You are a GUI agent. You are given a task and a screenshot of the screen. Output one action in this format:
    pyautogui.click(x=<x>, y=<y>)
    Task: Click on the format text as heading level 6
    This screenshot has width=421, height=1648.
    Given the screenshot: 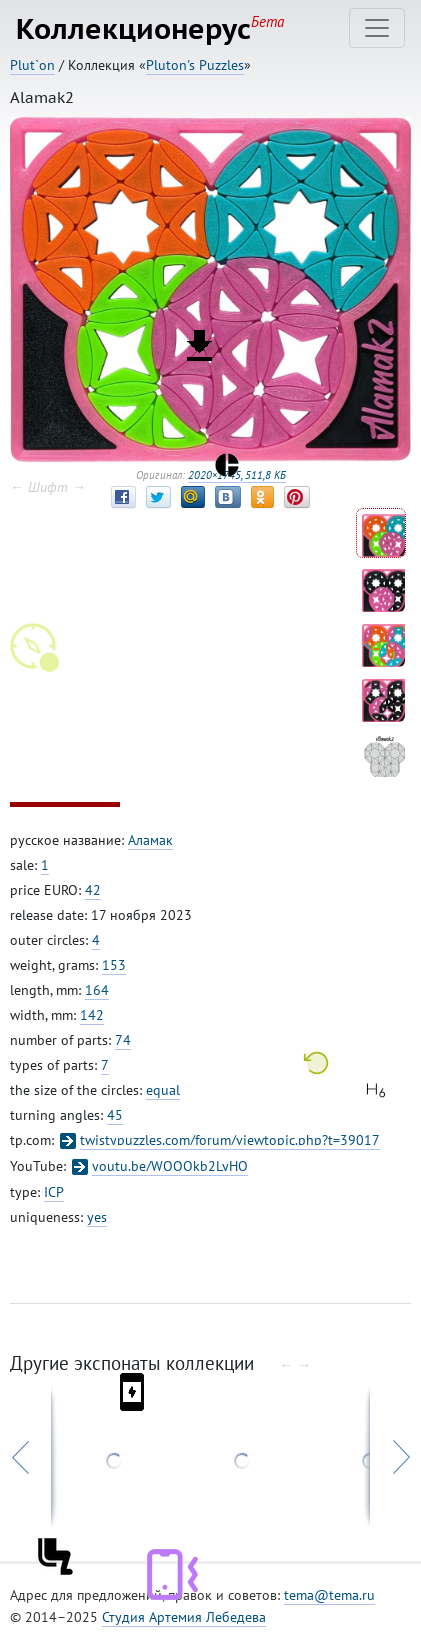 What is the action you would take?
    pyautogui.click(x=375, y=1090)
    